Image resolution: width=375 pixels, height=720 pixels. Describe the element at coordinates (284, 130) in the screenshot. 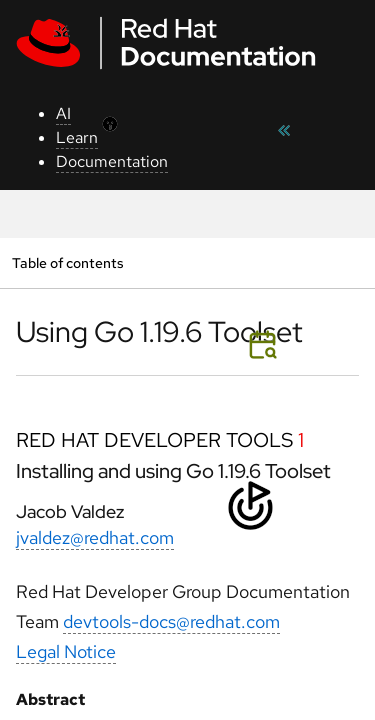

I see `go back to the beginning` at that location.